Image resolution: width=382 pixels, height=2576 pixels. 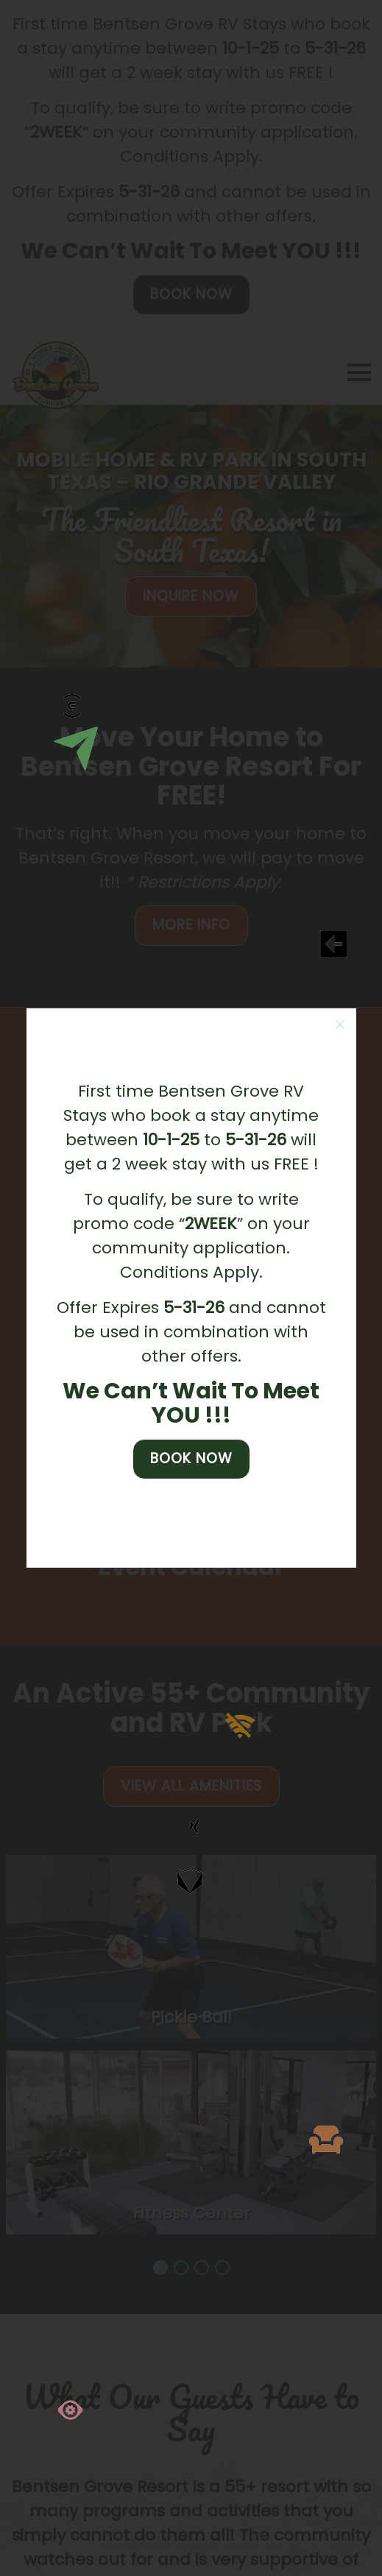 I want to click on ecovacs app or device connection, so click(x=72, y=706).